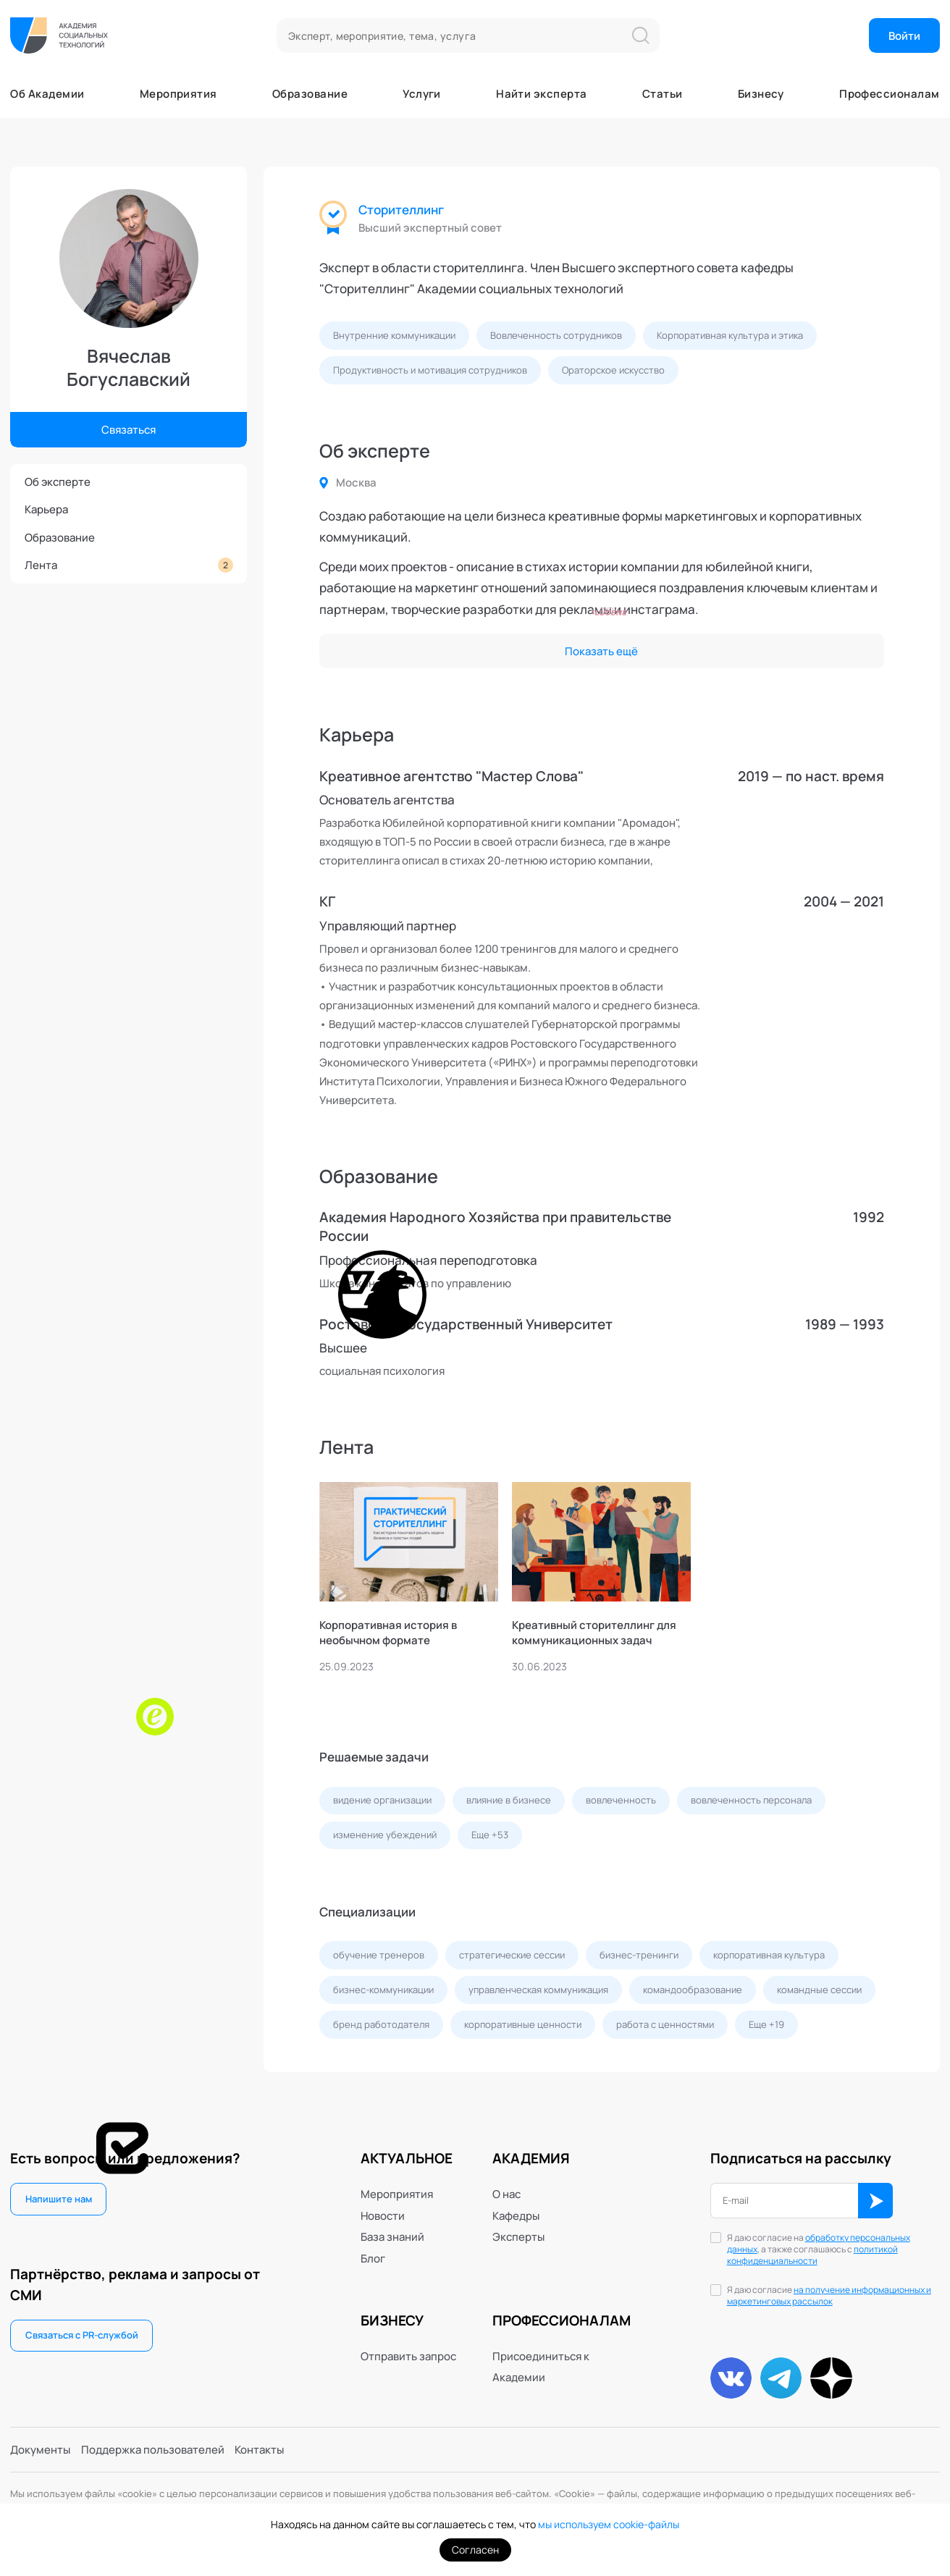 The height and width of the screenshot is (2576, 950). What do you see at coordinates (155, 1717) in the screenshot?
I see `trusted shops certification badge indicating verified seller status` at bounding box center [155, 1717].